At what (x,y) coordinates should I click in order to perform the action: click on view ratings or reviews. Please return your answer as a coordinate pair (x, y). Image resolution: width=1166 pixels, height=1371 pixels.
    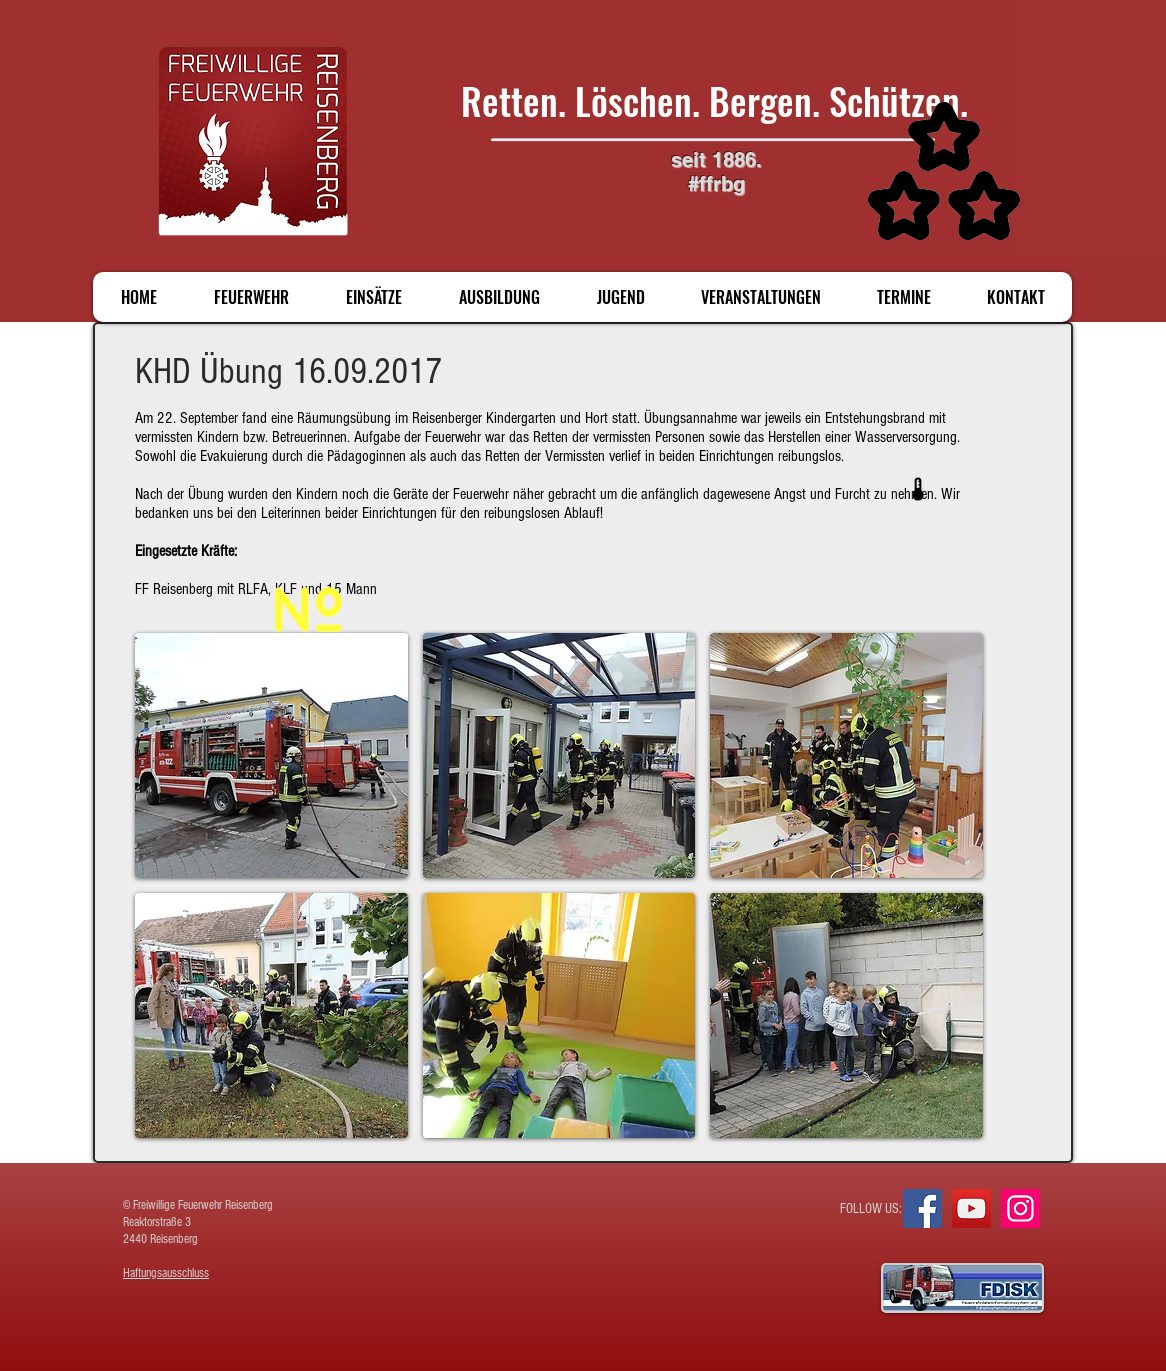
    Looking at the image, I should click on (944, 171).